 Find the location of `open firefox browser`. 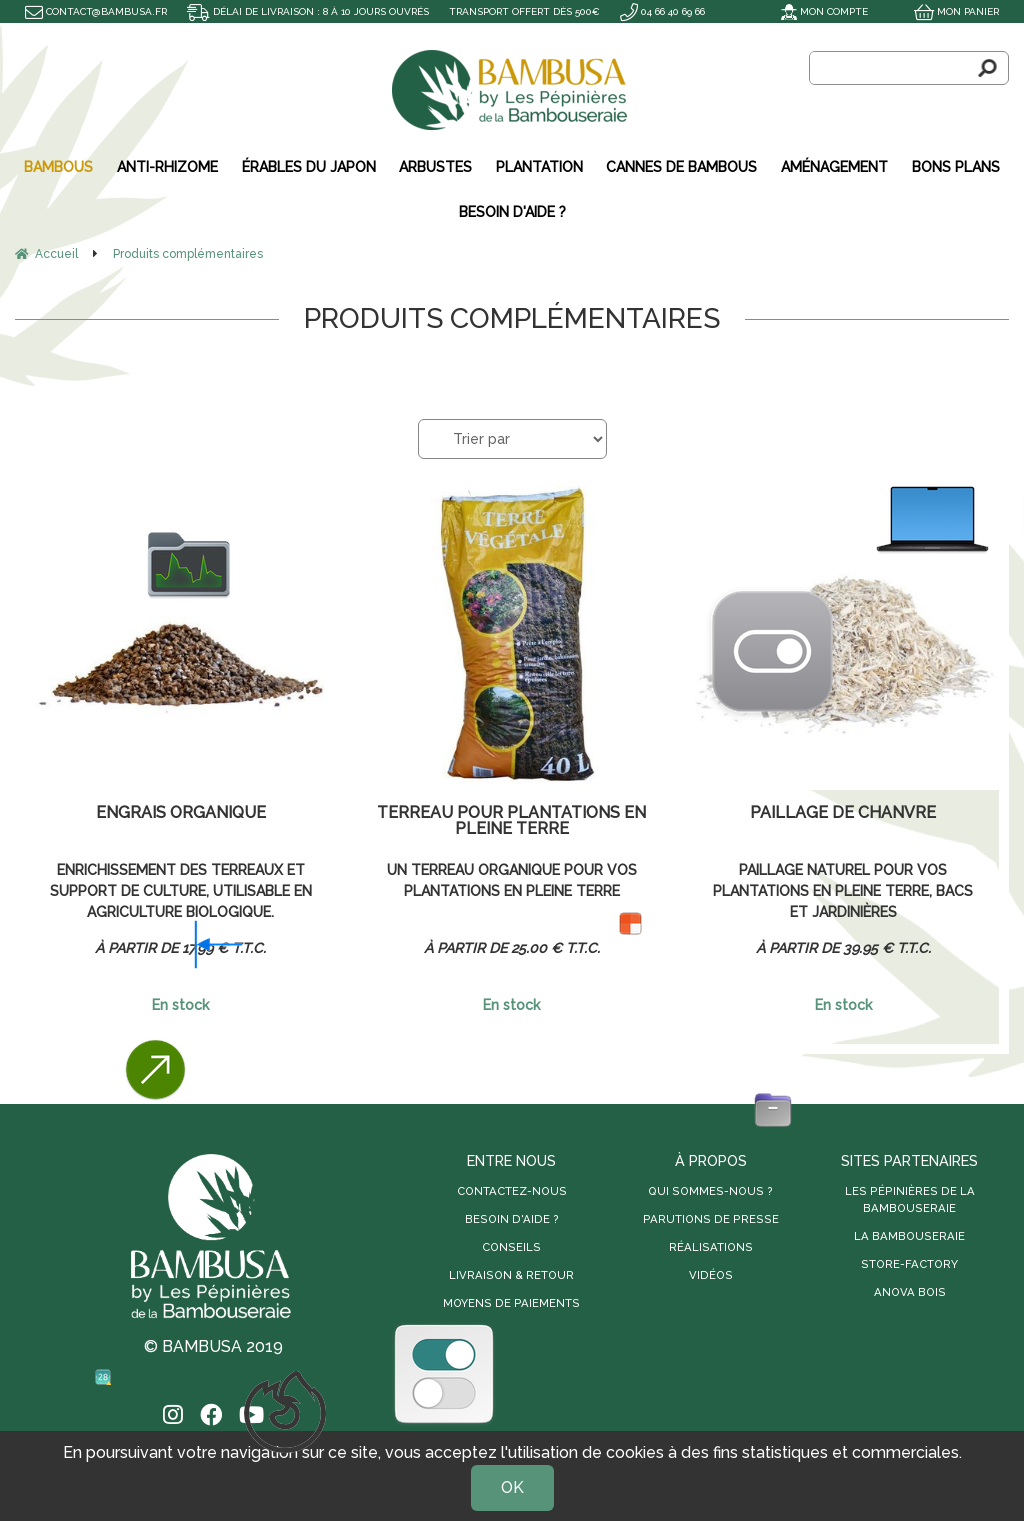

open firefox browser is located at coordinates (285, 1412).